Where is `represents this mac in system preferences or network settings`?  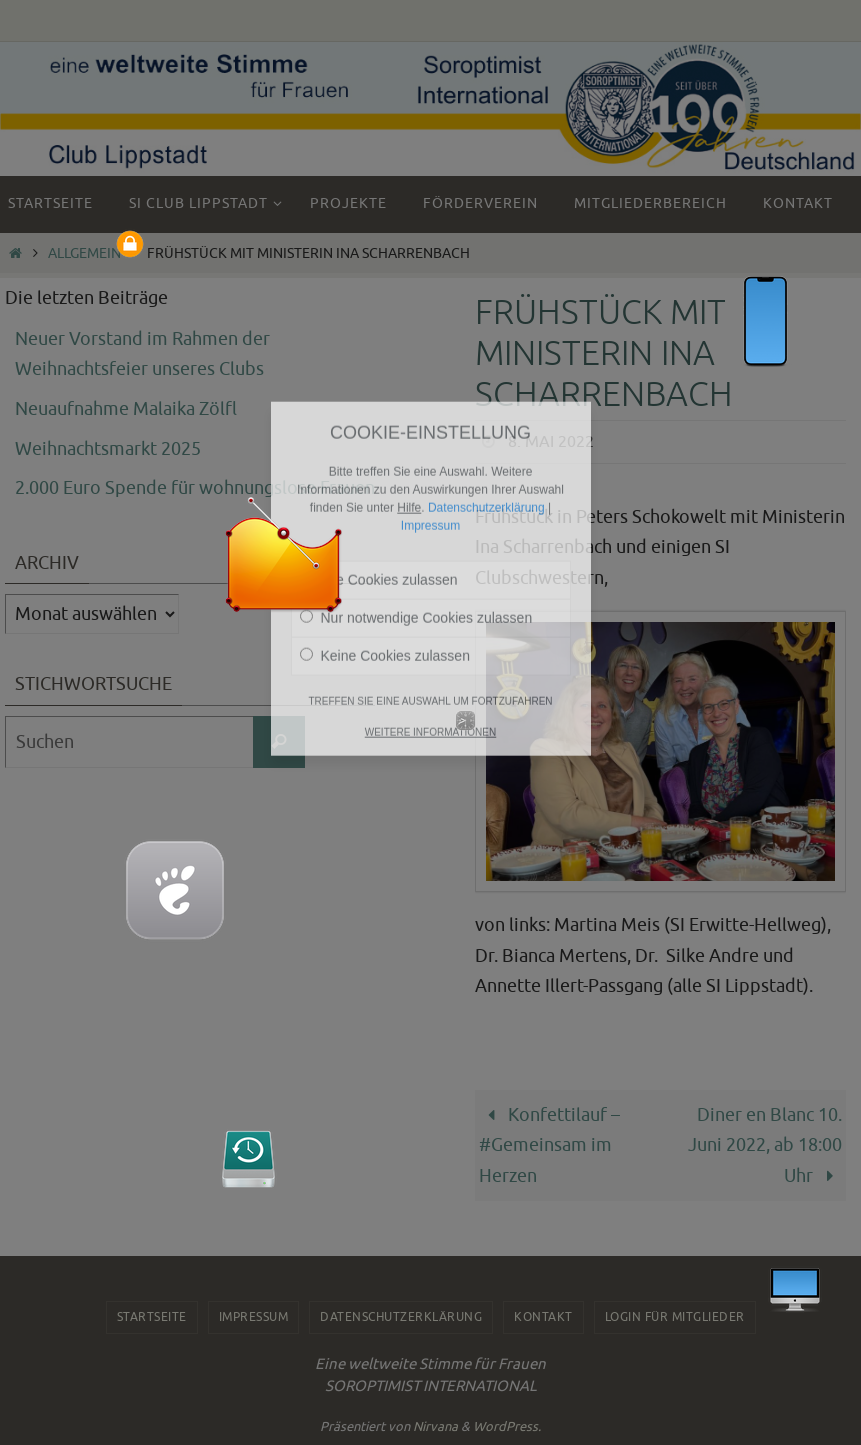
represents this mac in system preferences or network settings is located at coordinates (795, 1283).